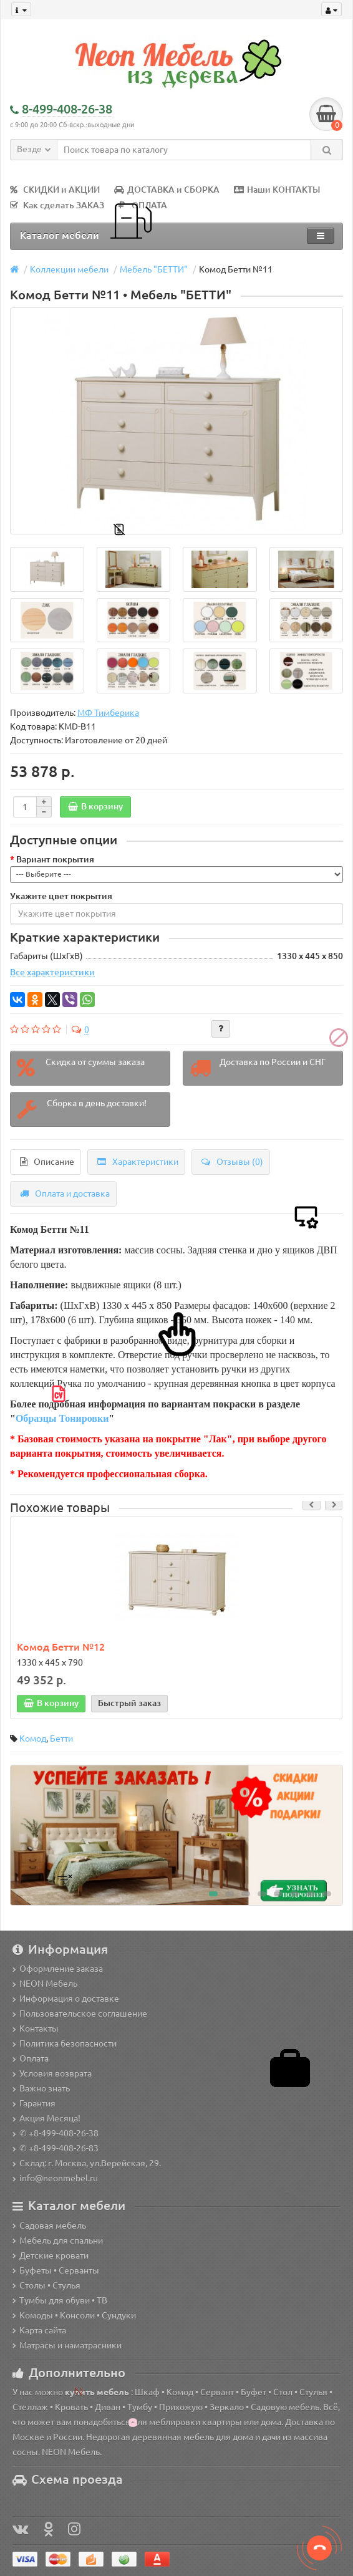 This screenshot has width=353, height=2576. I want to click on send an offensive gesture or reaction, so click(177, 1334).